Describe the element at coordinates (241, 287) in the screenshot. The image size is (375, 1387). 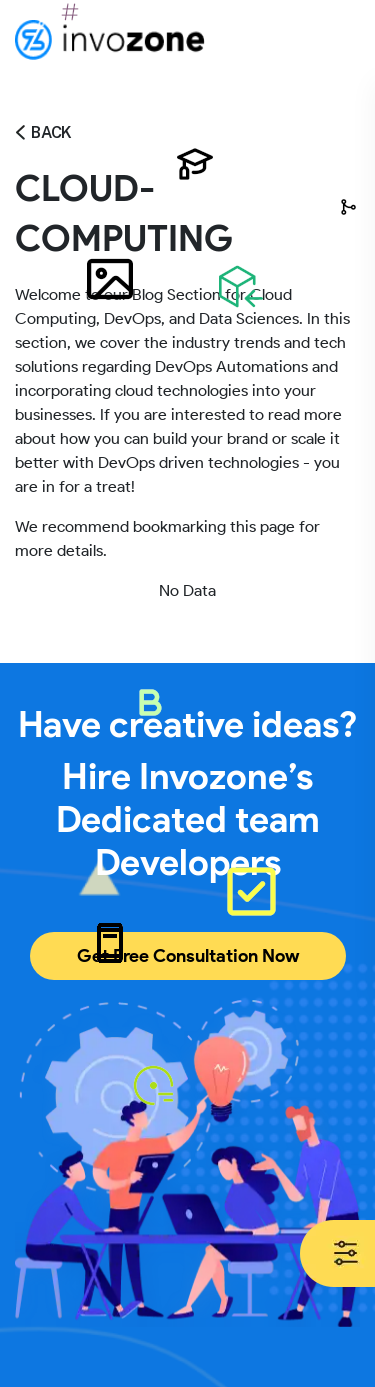
I see `view package dependencies` at that location.